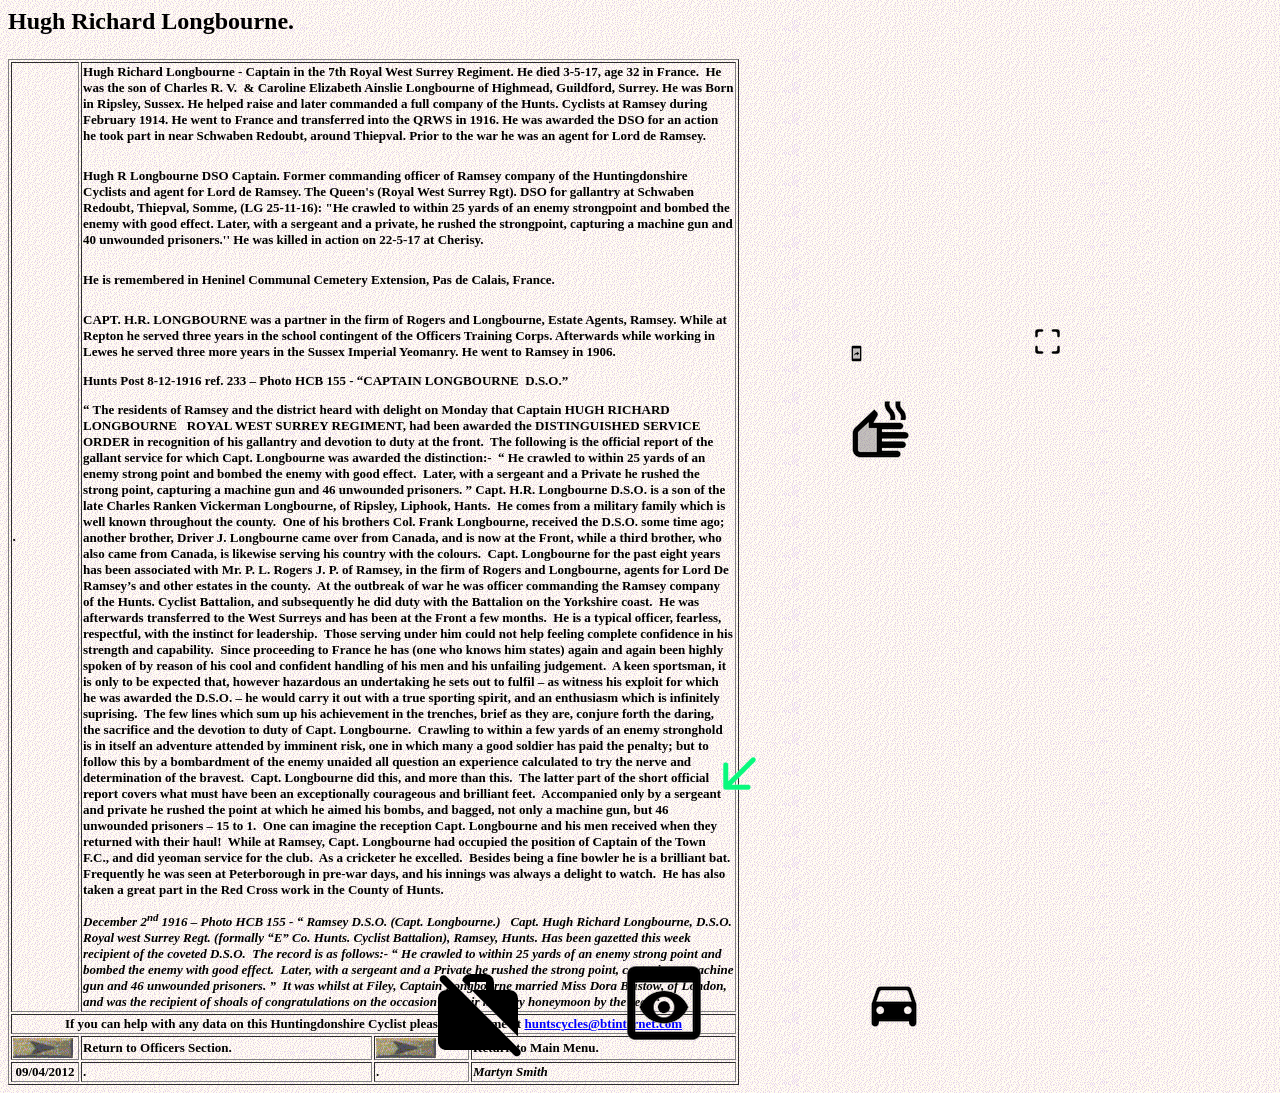 Image resolution: width=1280 pixels, height=1093 pixels. What do you see at coordinates (664, 1003) in the screenshot?
I see `preview content before publishing` at bounding box center [664, 1003].